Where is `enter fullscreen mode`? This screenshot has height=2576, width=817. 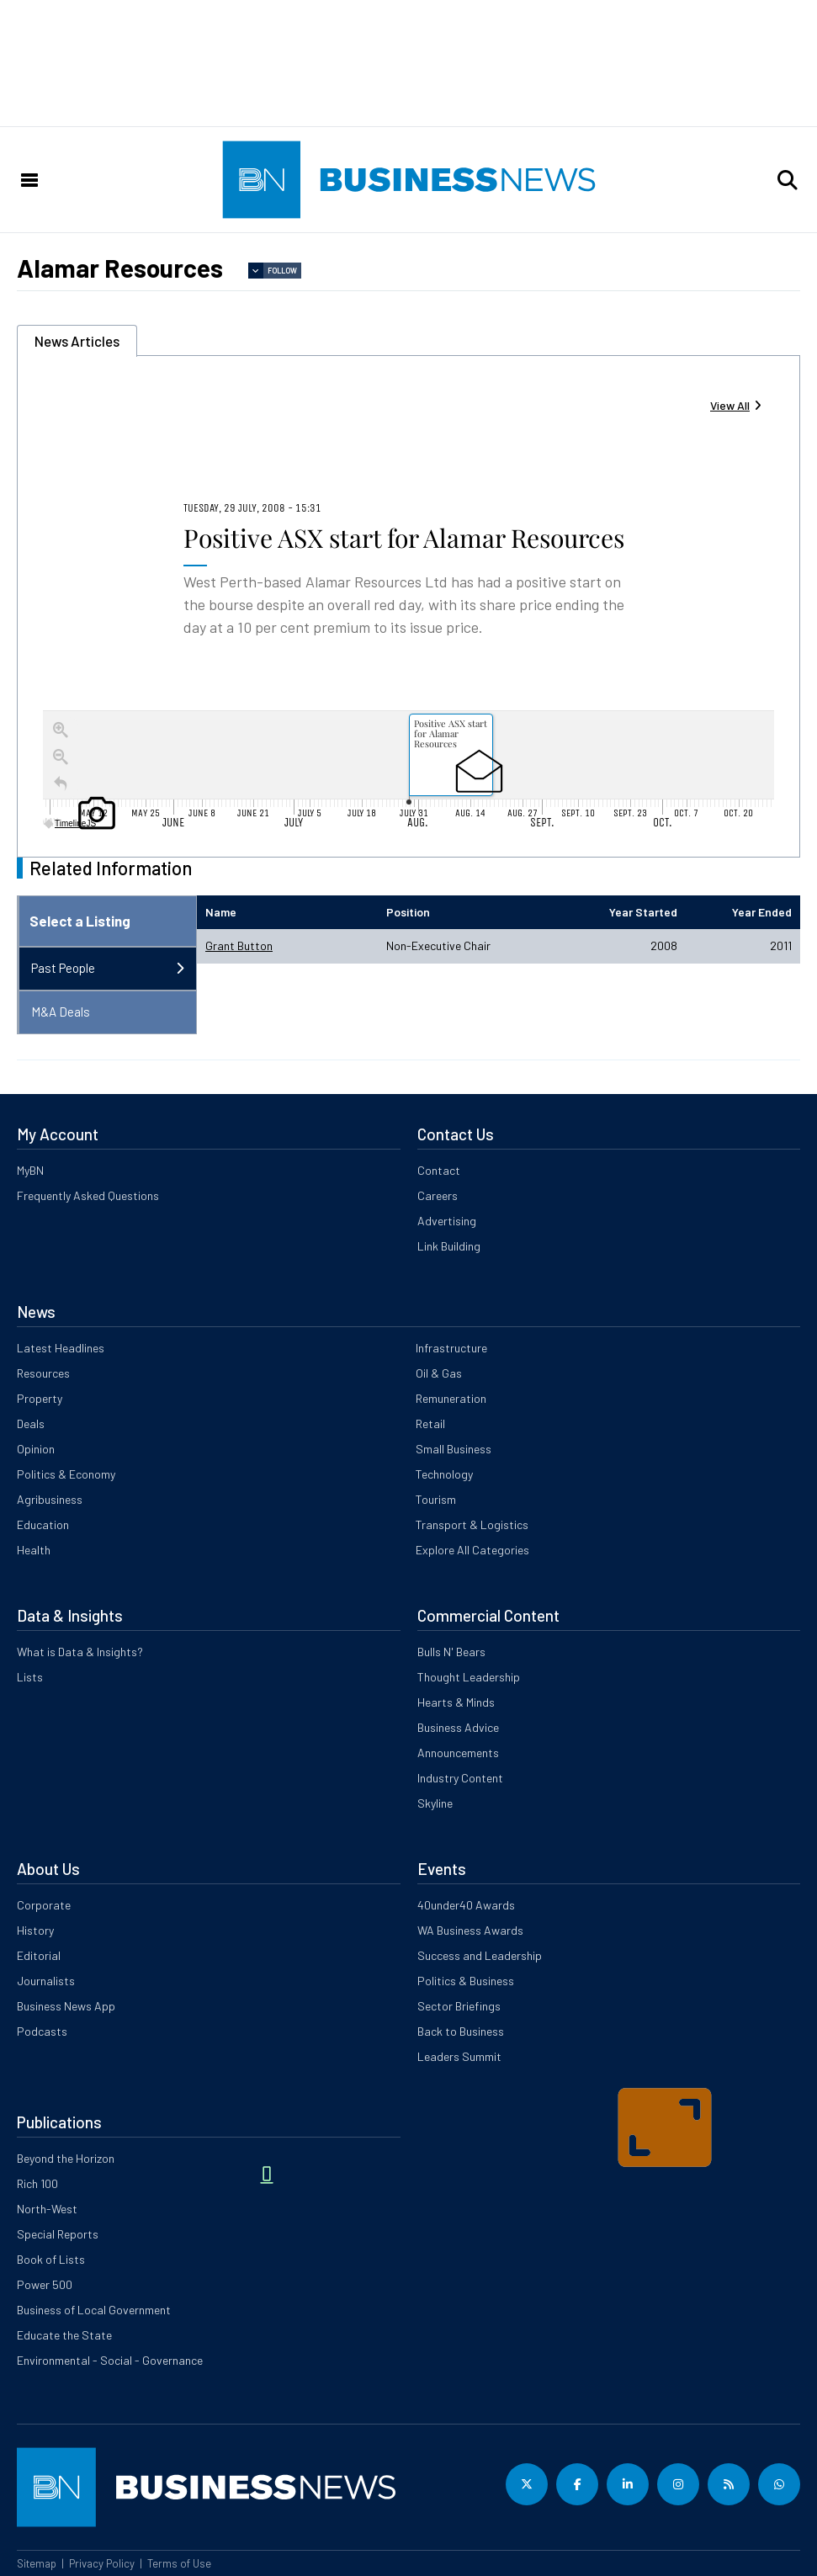 enter fullscreen mode is located at coordinates (665, 2127).